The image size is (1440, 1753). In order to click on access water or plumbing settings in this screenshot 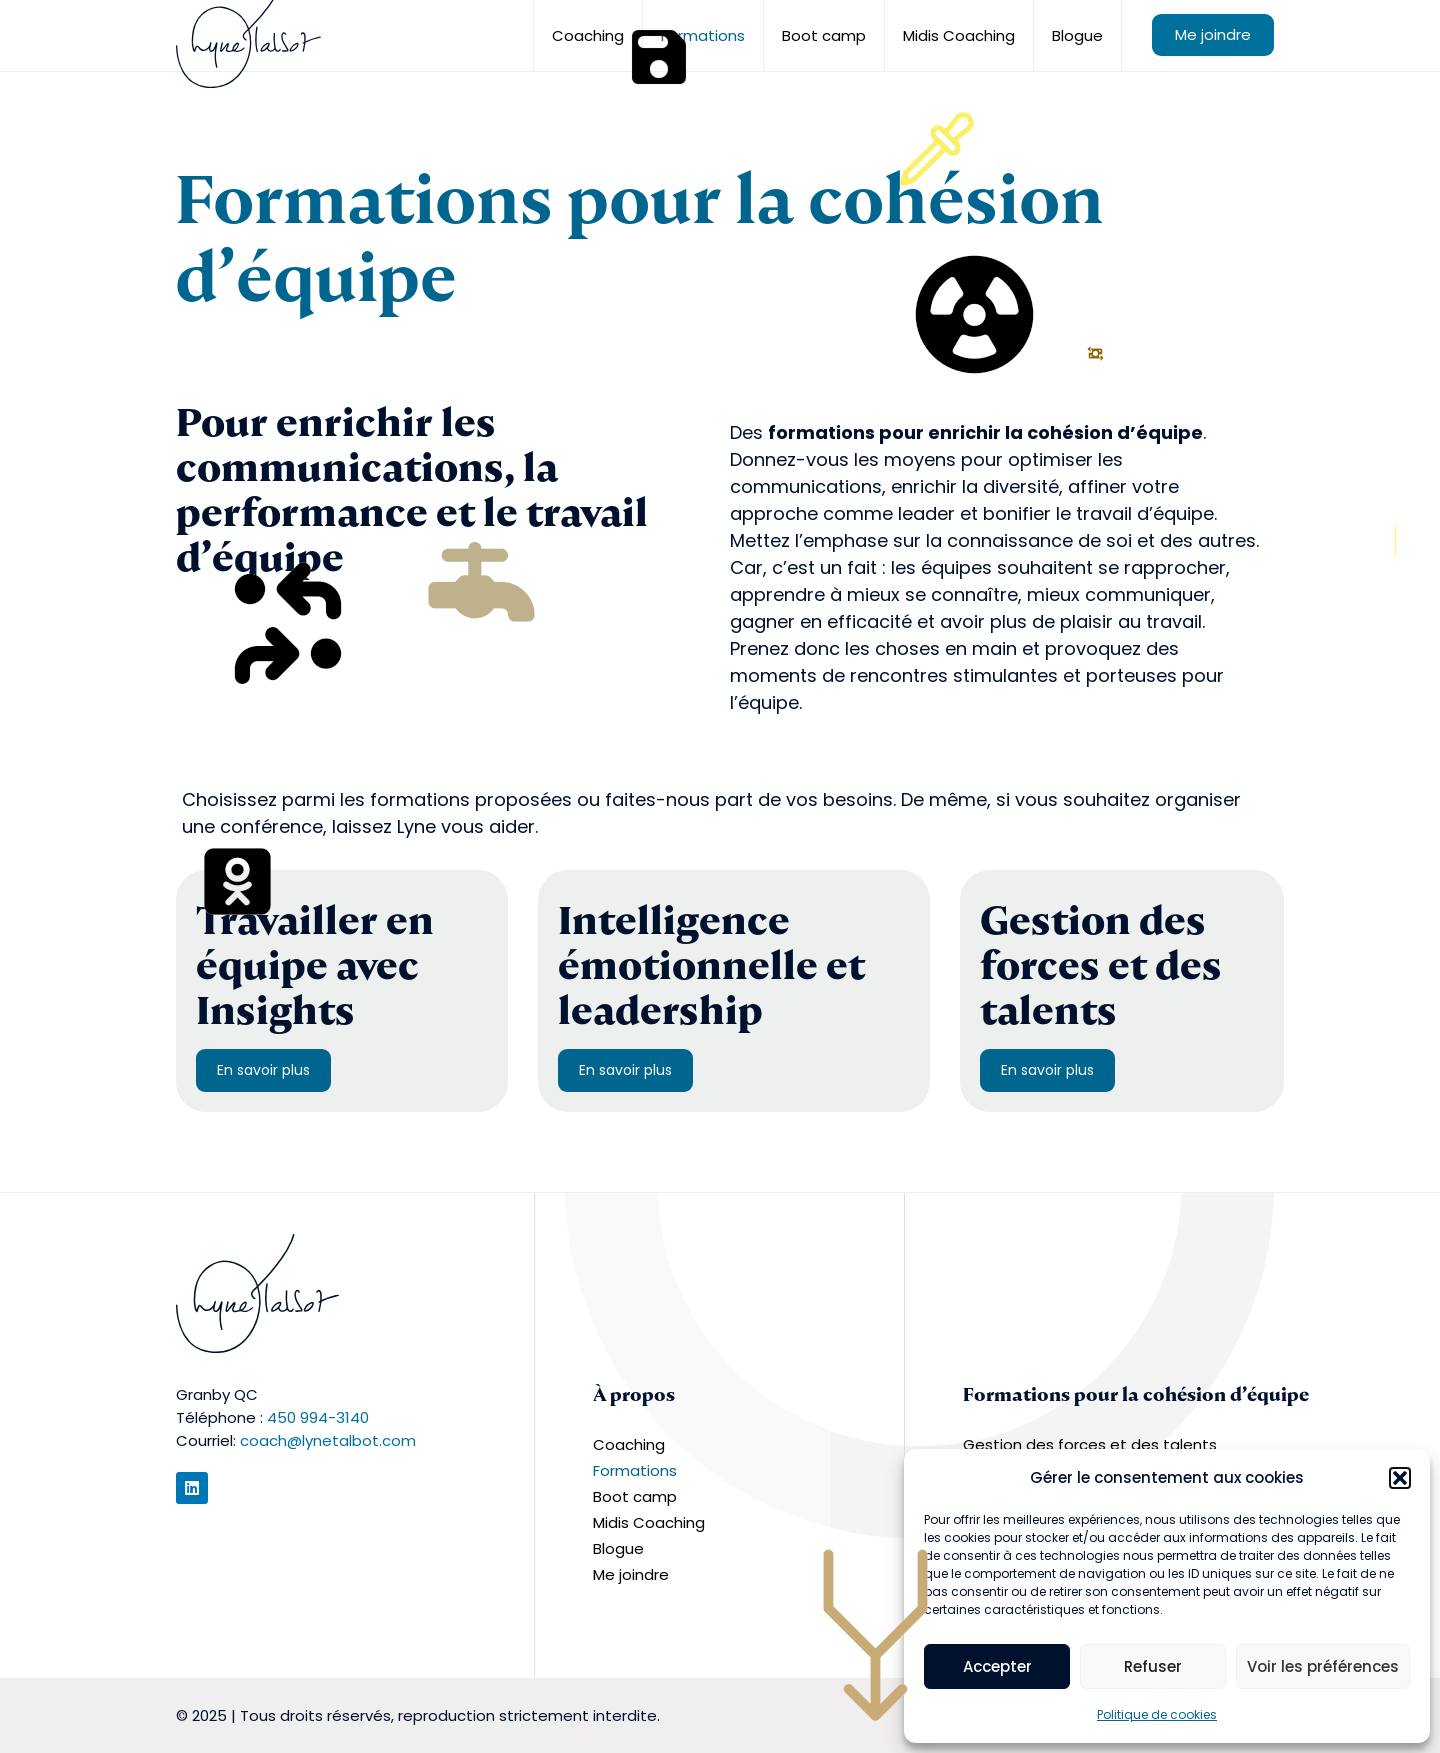, I will do `click(481, 588)`.